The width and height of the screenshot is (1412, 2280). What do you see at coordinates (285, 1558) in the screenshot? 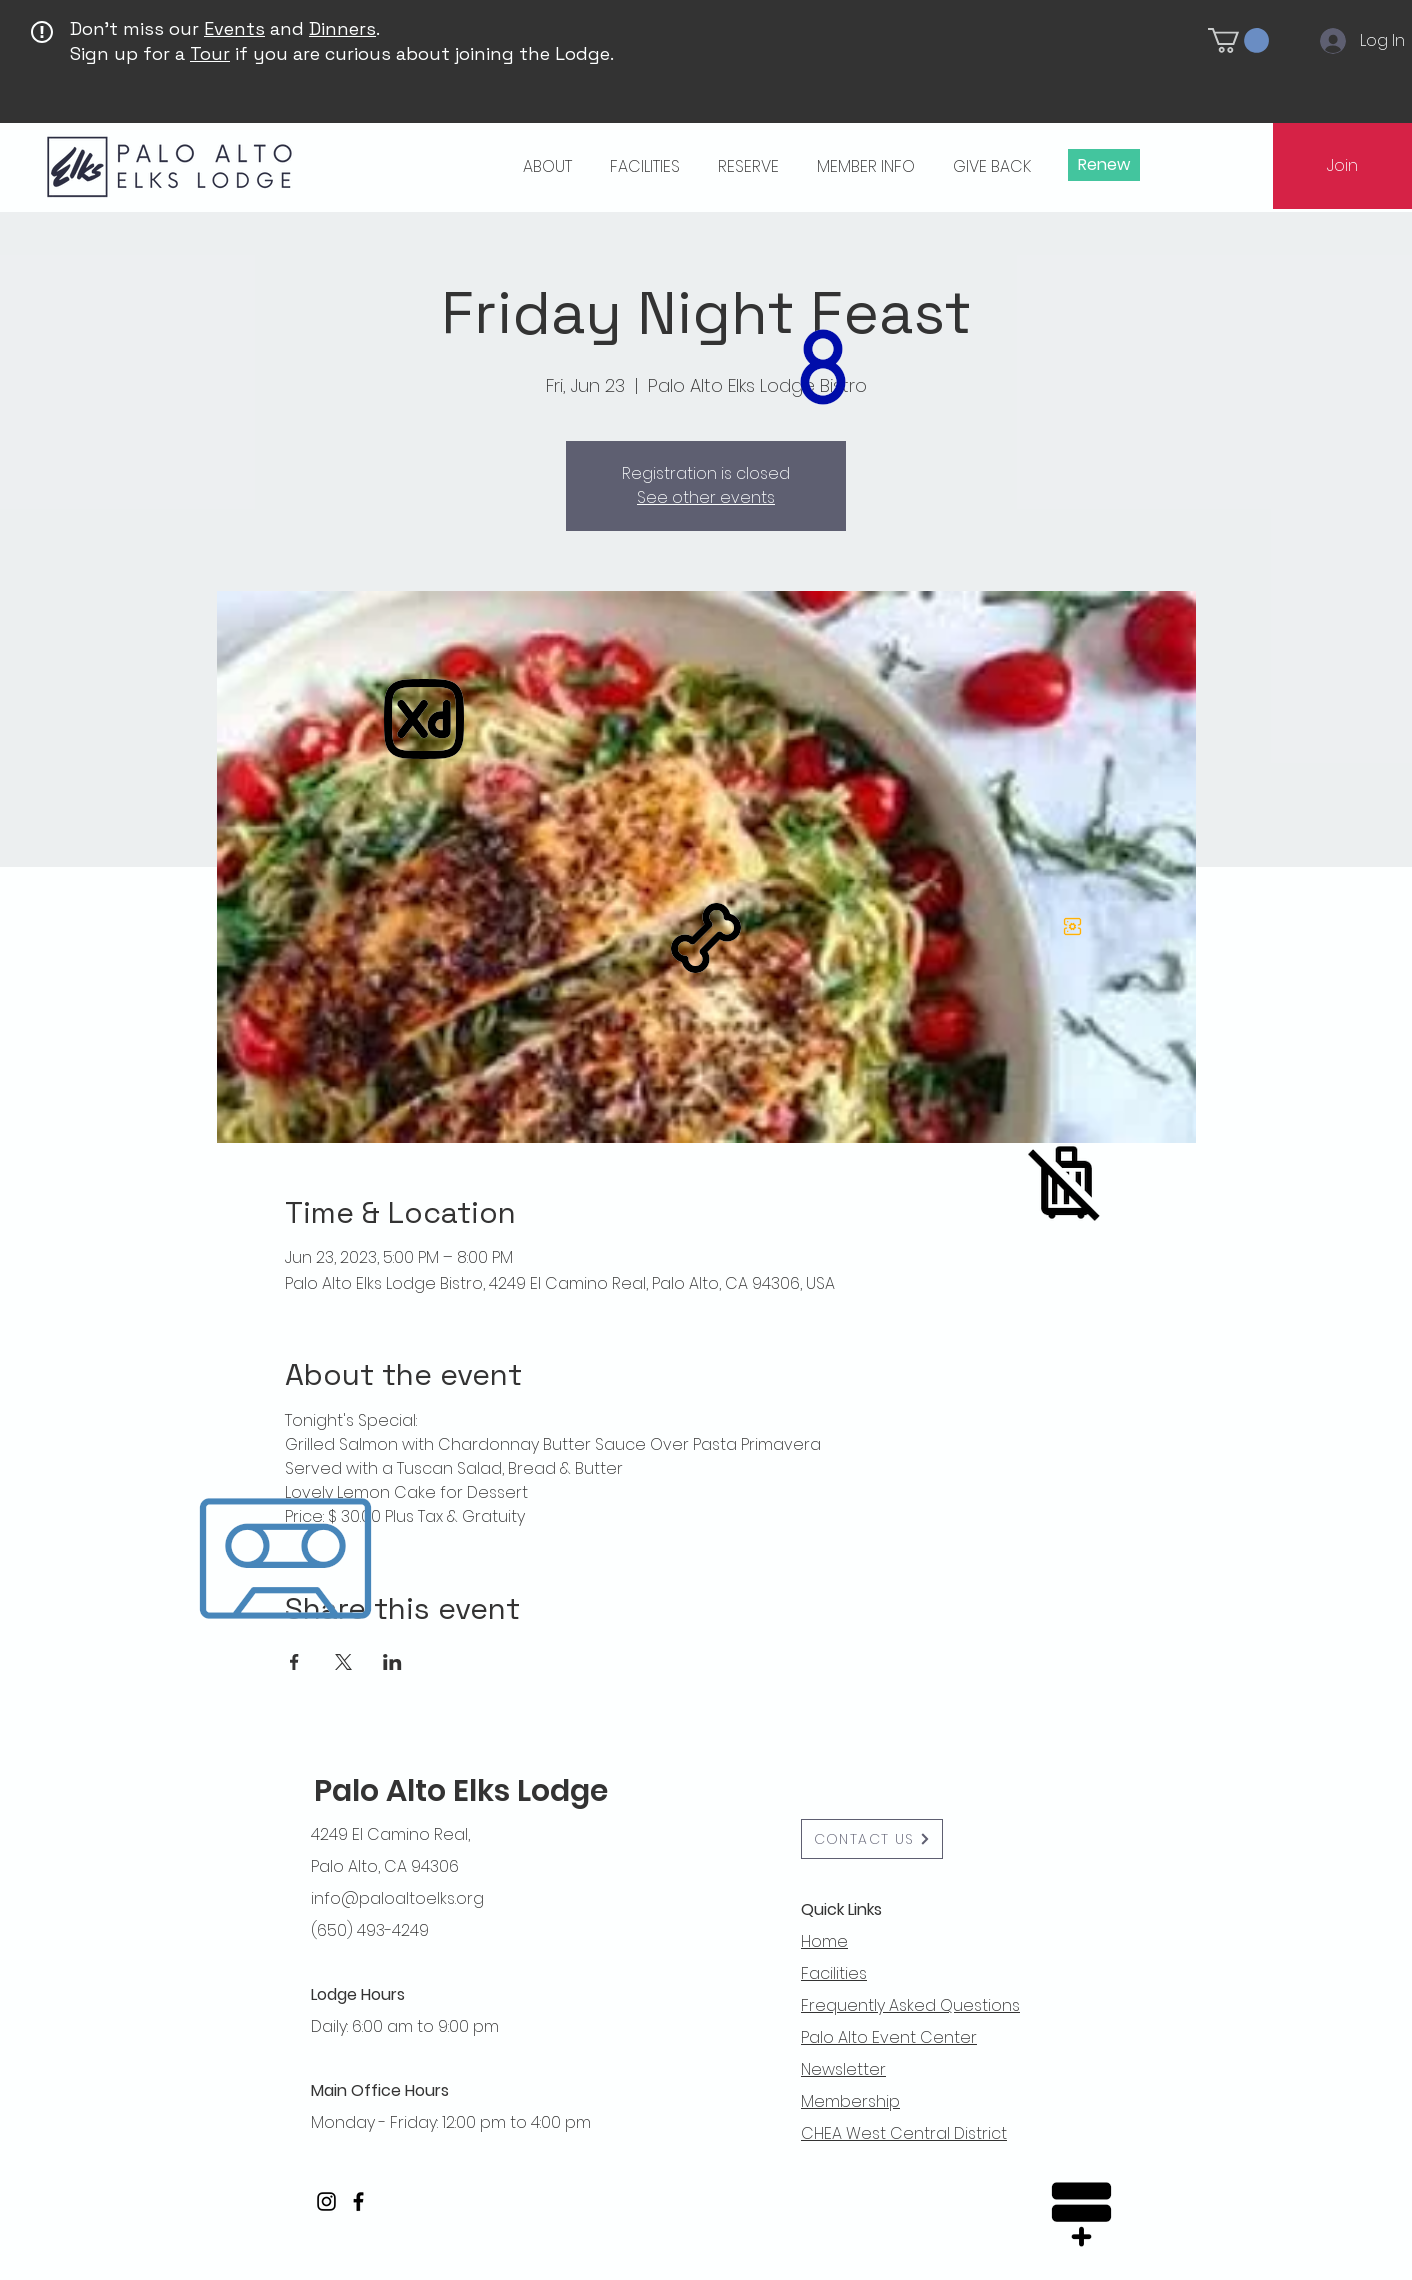
I see `access audio recordings or voice memos` at bounding box center [285, 1558].